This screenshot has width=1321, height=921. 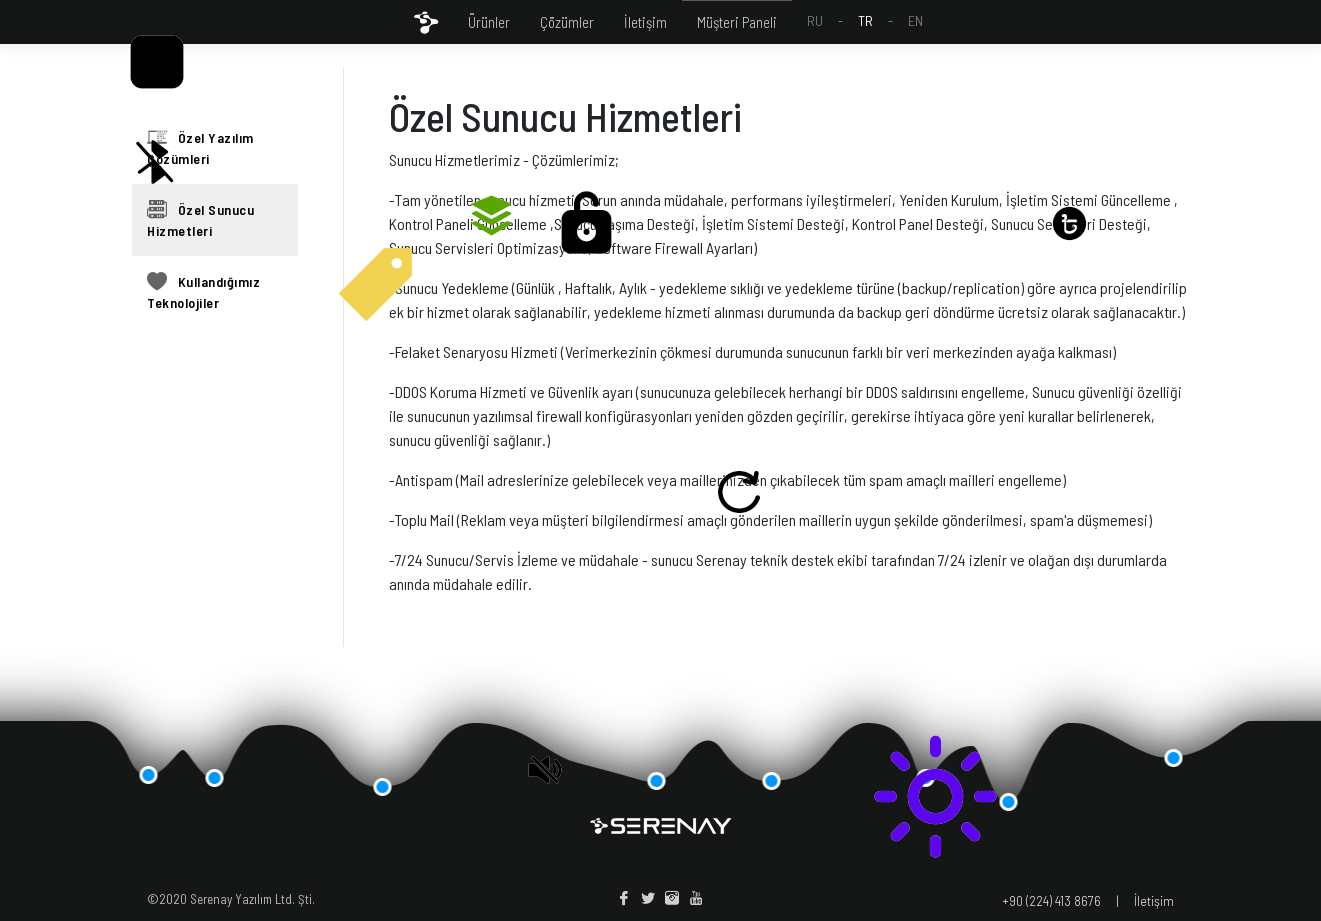 What do you see at coordinates (586, 222) in the screenshot?
I see `unlock a secured item or feature` at bounding box center [586, 222].